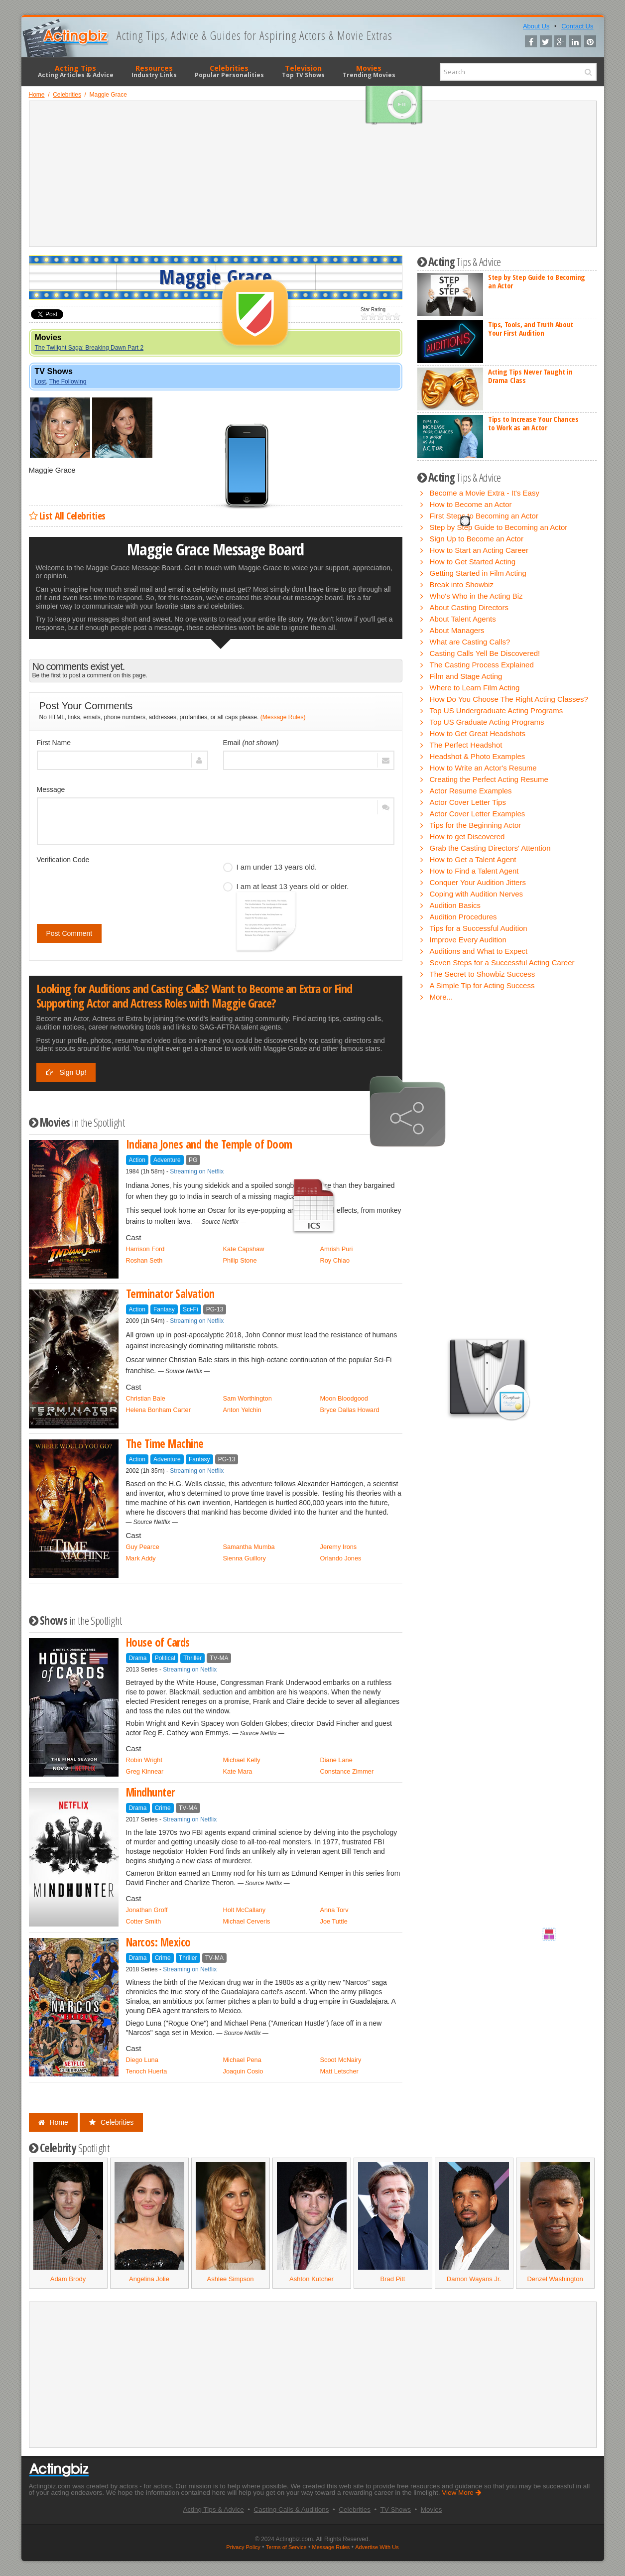 Image resolution: width=625 pixels, height=2576 pixels. Describe the element at coordinates (487, 1379) in the screenshot. I see `manage digital certificates and security credentials` at that location.